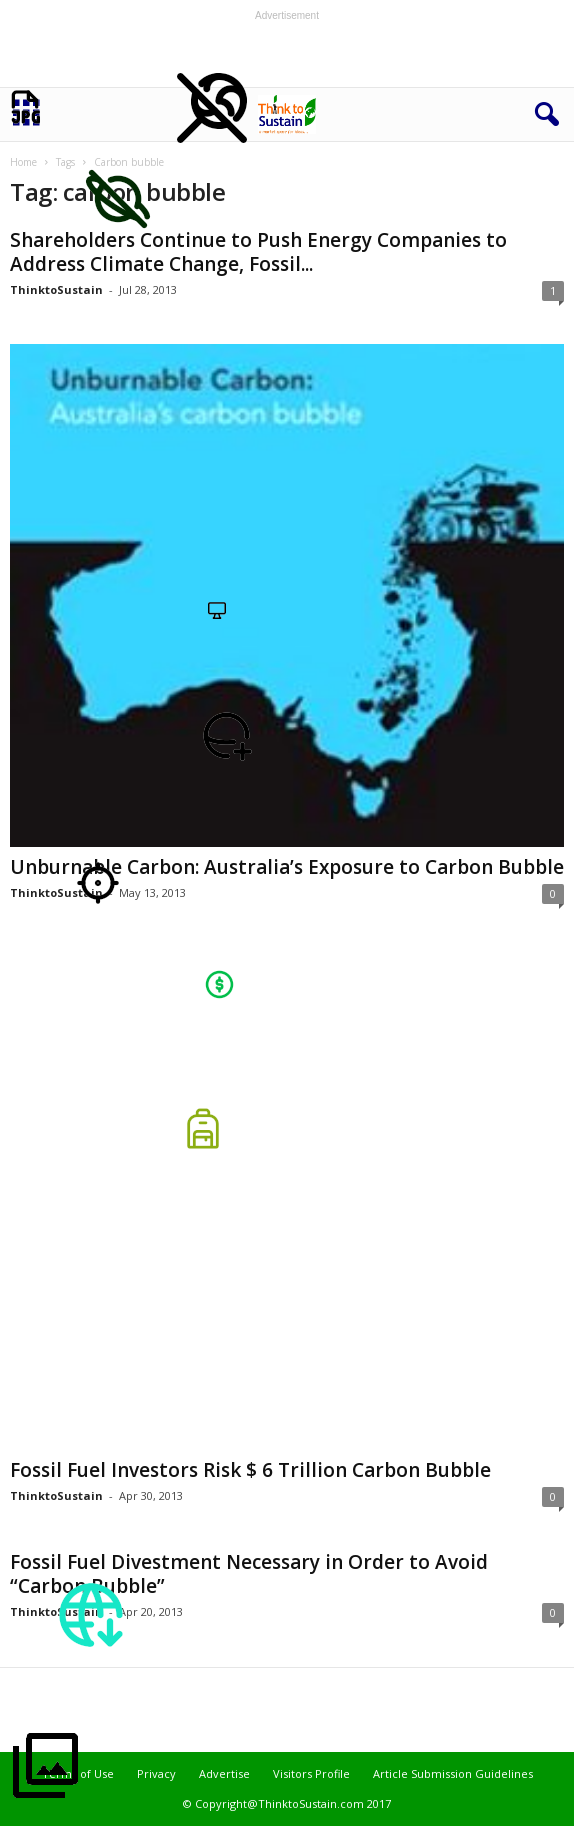  I want to click on view desktop version of site, so click(217, 610).